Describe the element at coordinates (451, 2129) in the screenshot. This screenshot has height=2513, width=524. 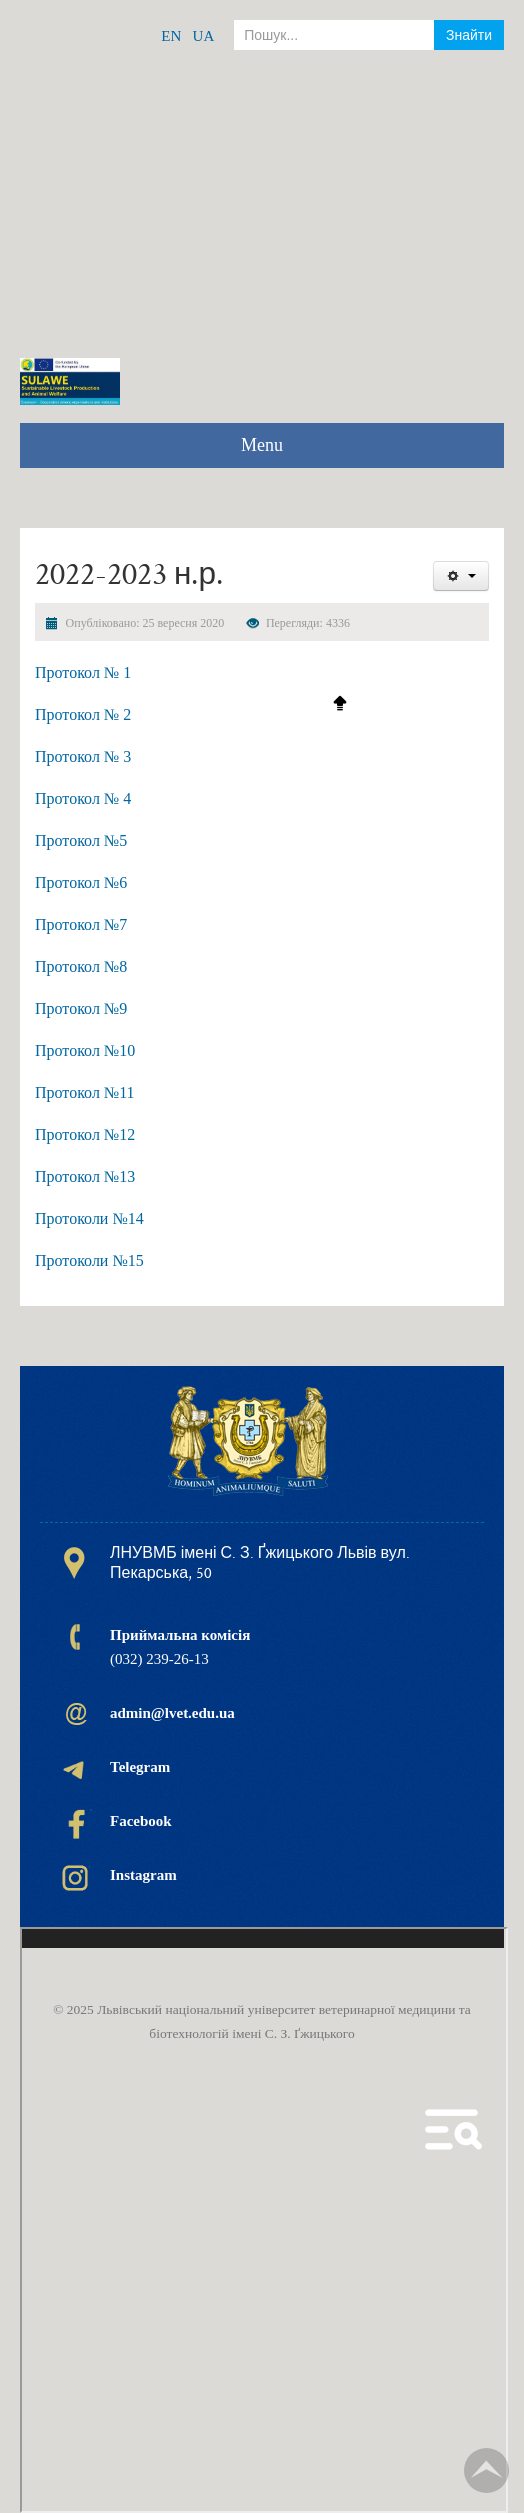
I see `search within a list` at that location.